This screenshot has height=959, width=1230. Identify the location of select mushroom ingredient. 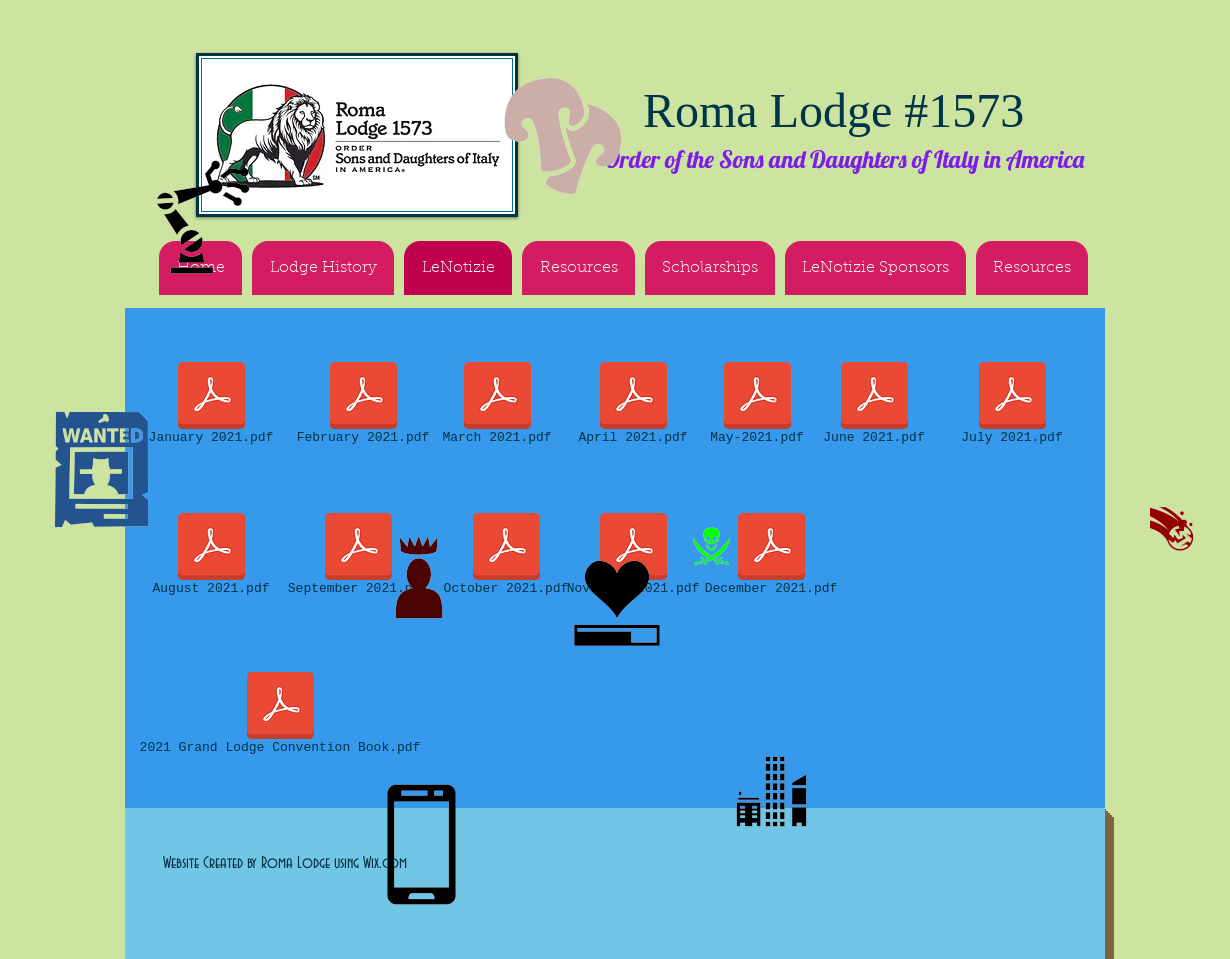
(563, 136).